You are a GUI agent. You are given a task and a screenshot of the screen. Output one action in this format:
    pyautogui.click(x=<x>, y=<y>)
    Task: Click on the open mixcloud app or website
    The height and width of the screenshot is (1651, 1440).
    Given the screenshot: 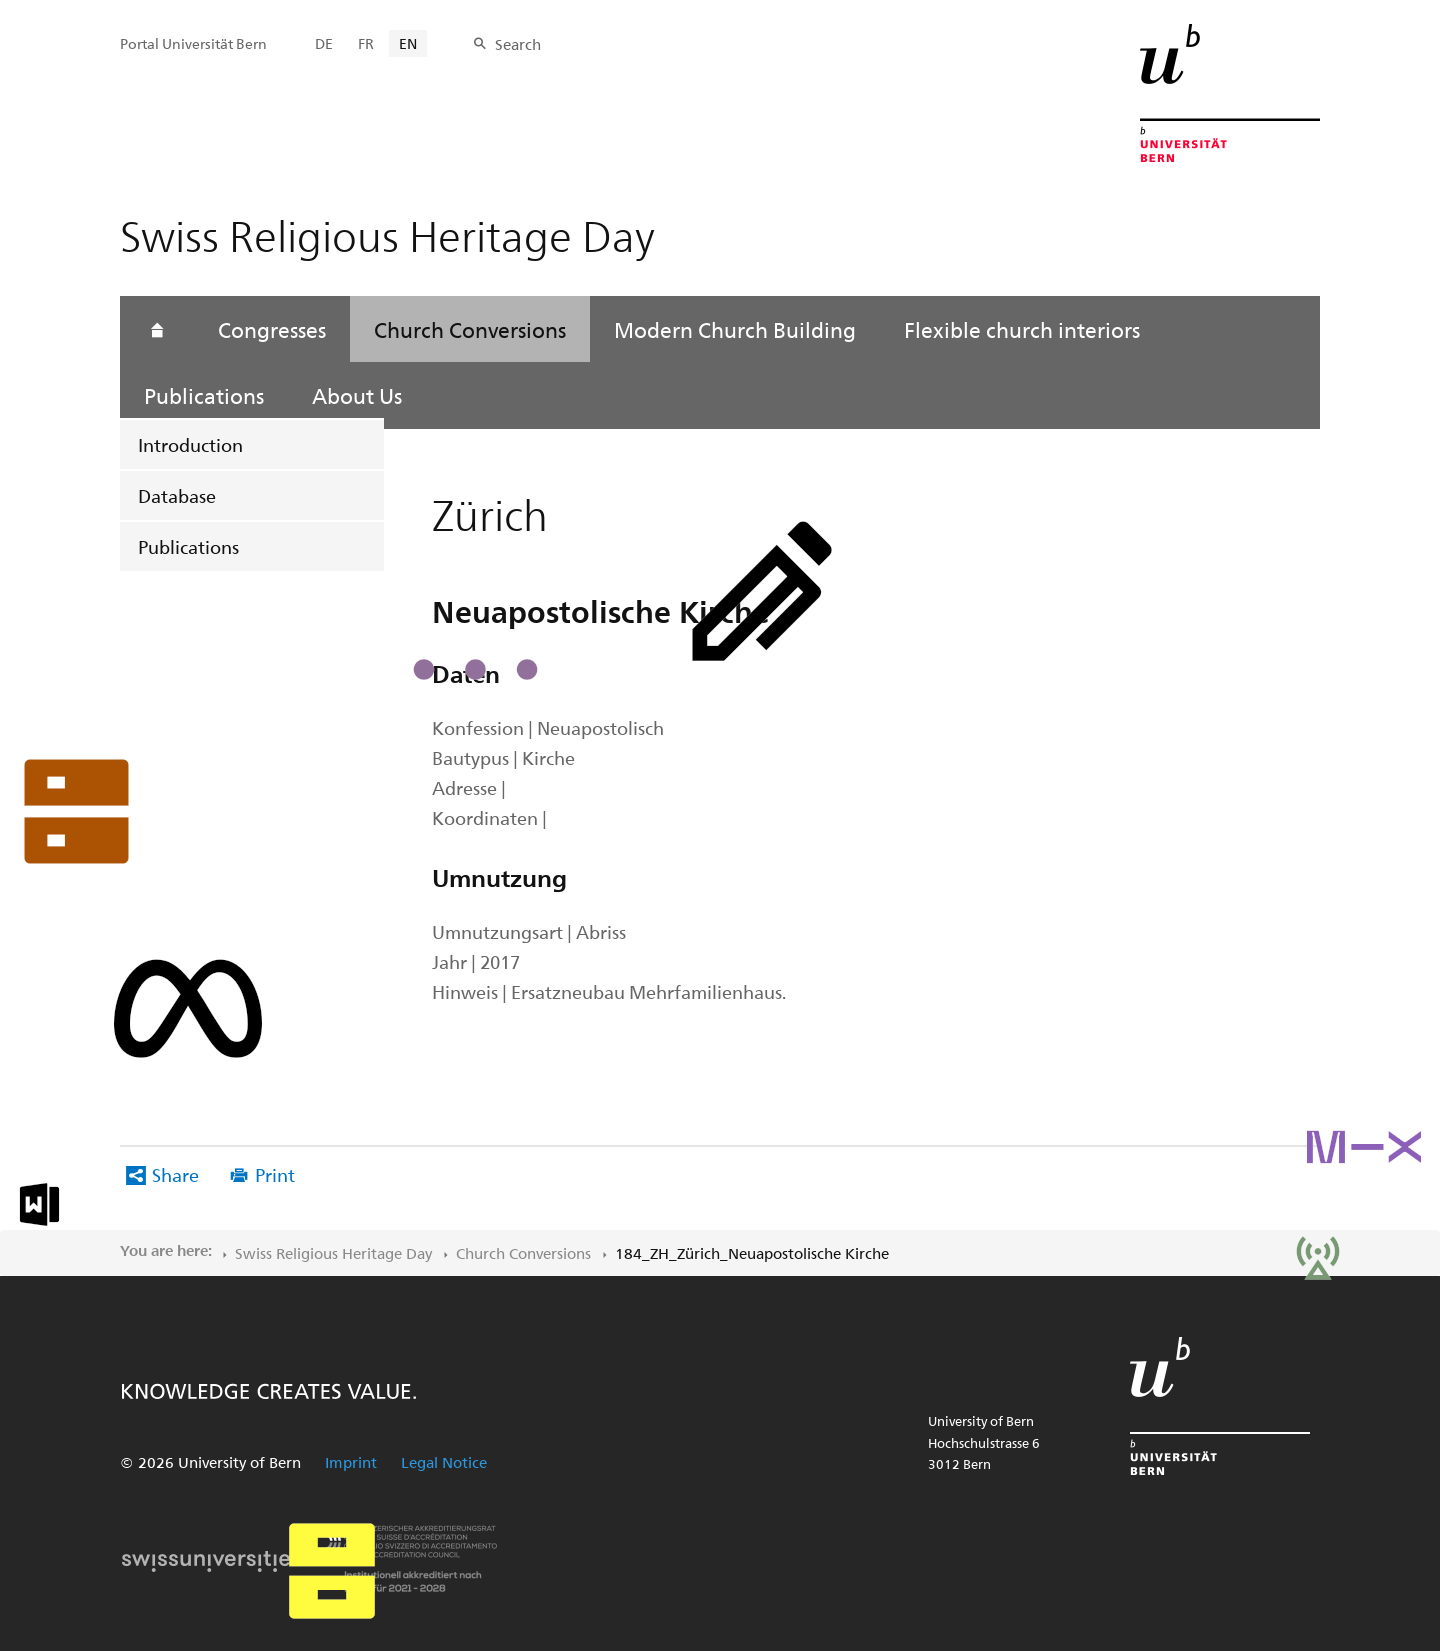 What is the action you would take?
    pyautogui.click(x=1364, y=1147)
    